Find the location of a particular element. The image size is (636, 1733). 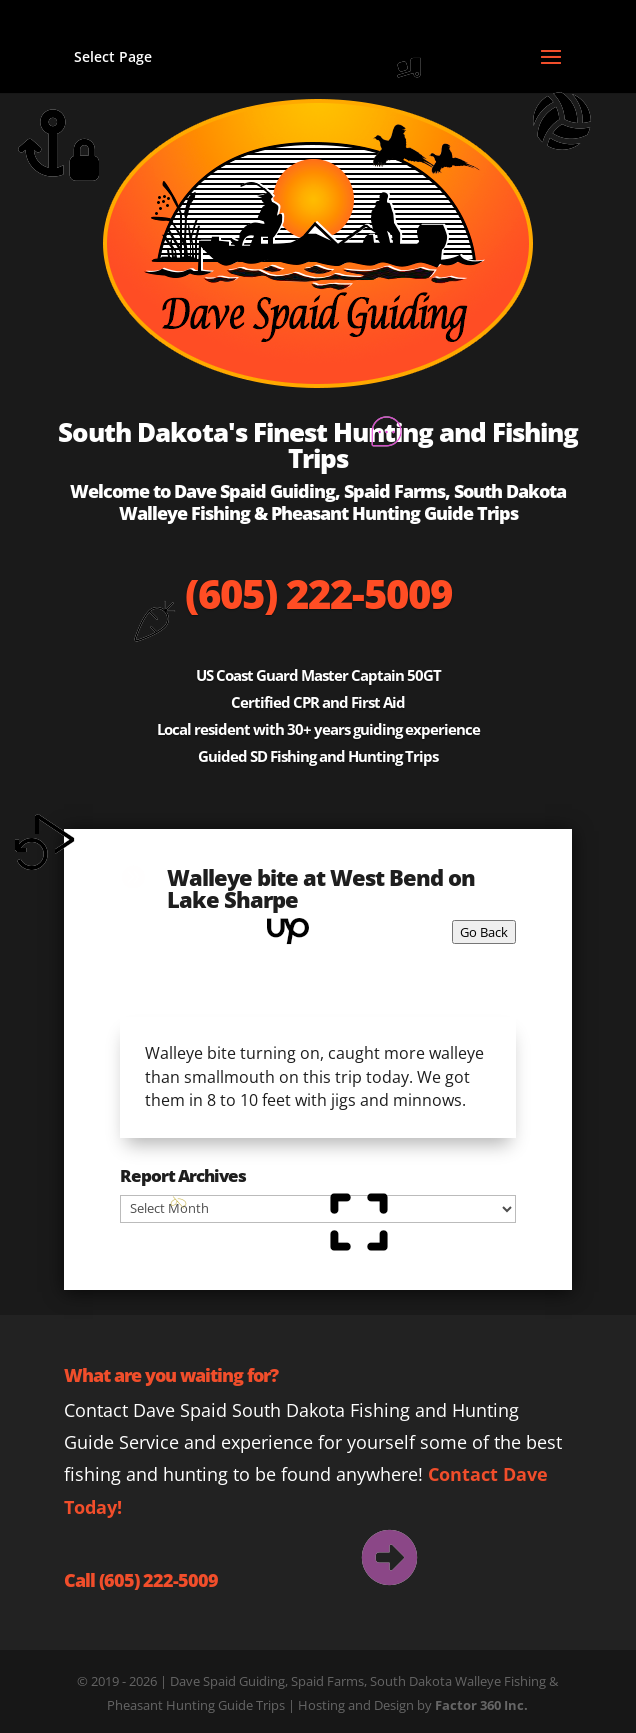

upwork logo - access freelance marketplace is located at coordinates (288, 931).